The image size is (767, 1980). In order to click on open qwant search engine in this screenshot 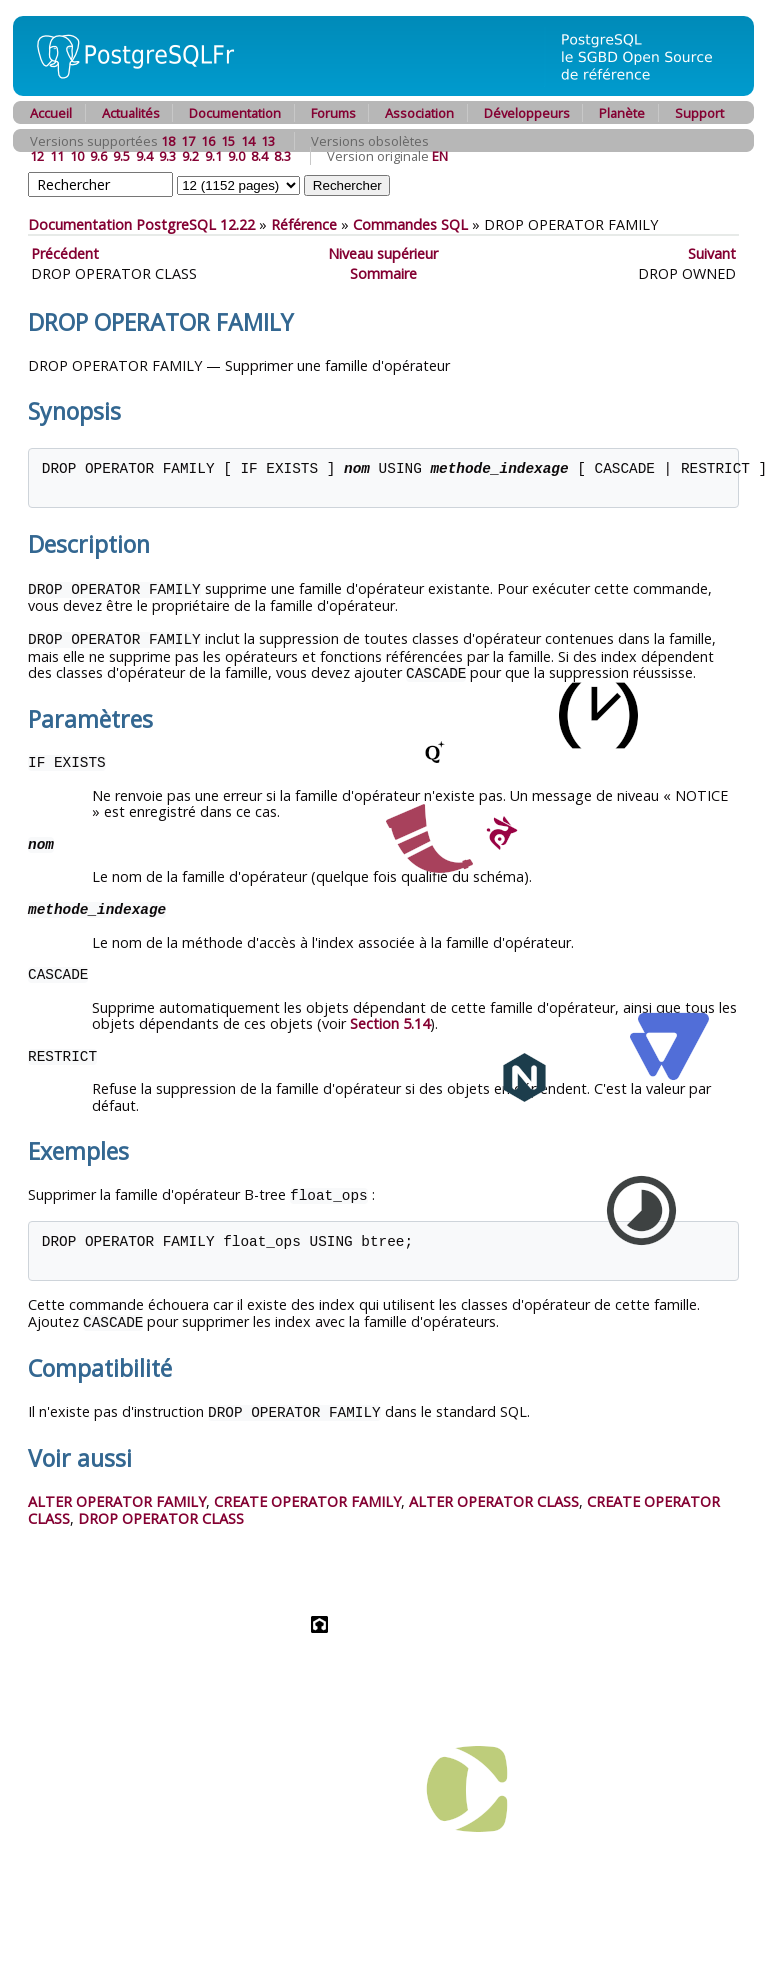, I will do `click(435, 752)`.